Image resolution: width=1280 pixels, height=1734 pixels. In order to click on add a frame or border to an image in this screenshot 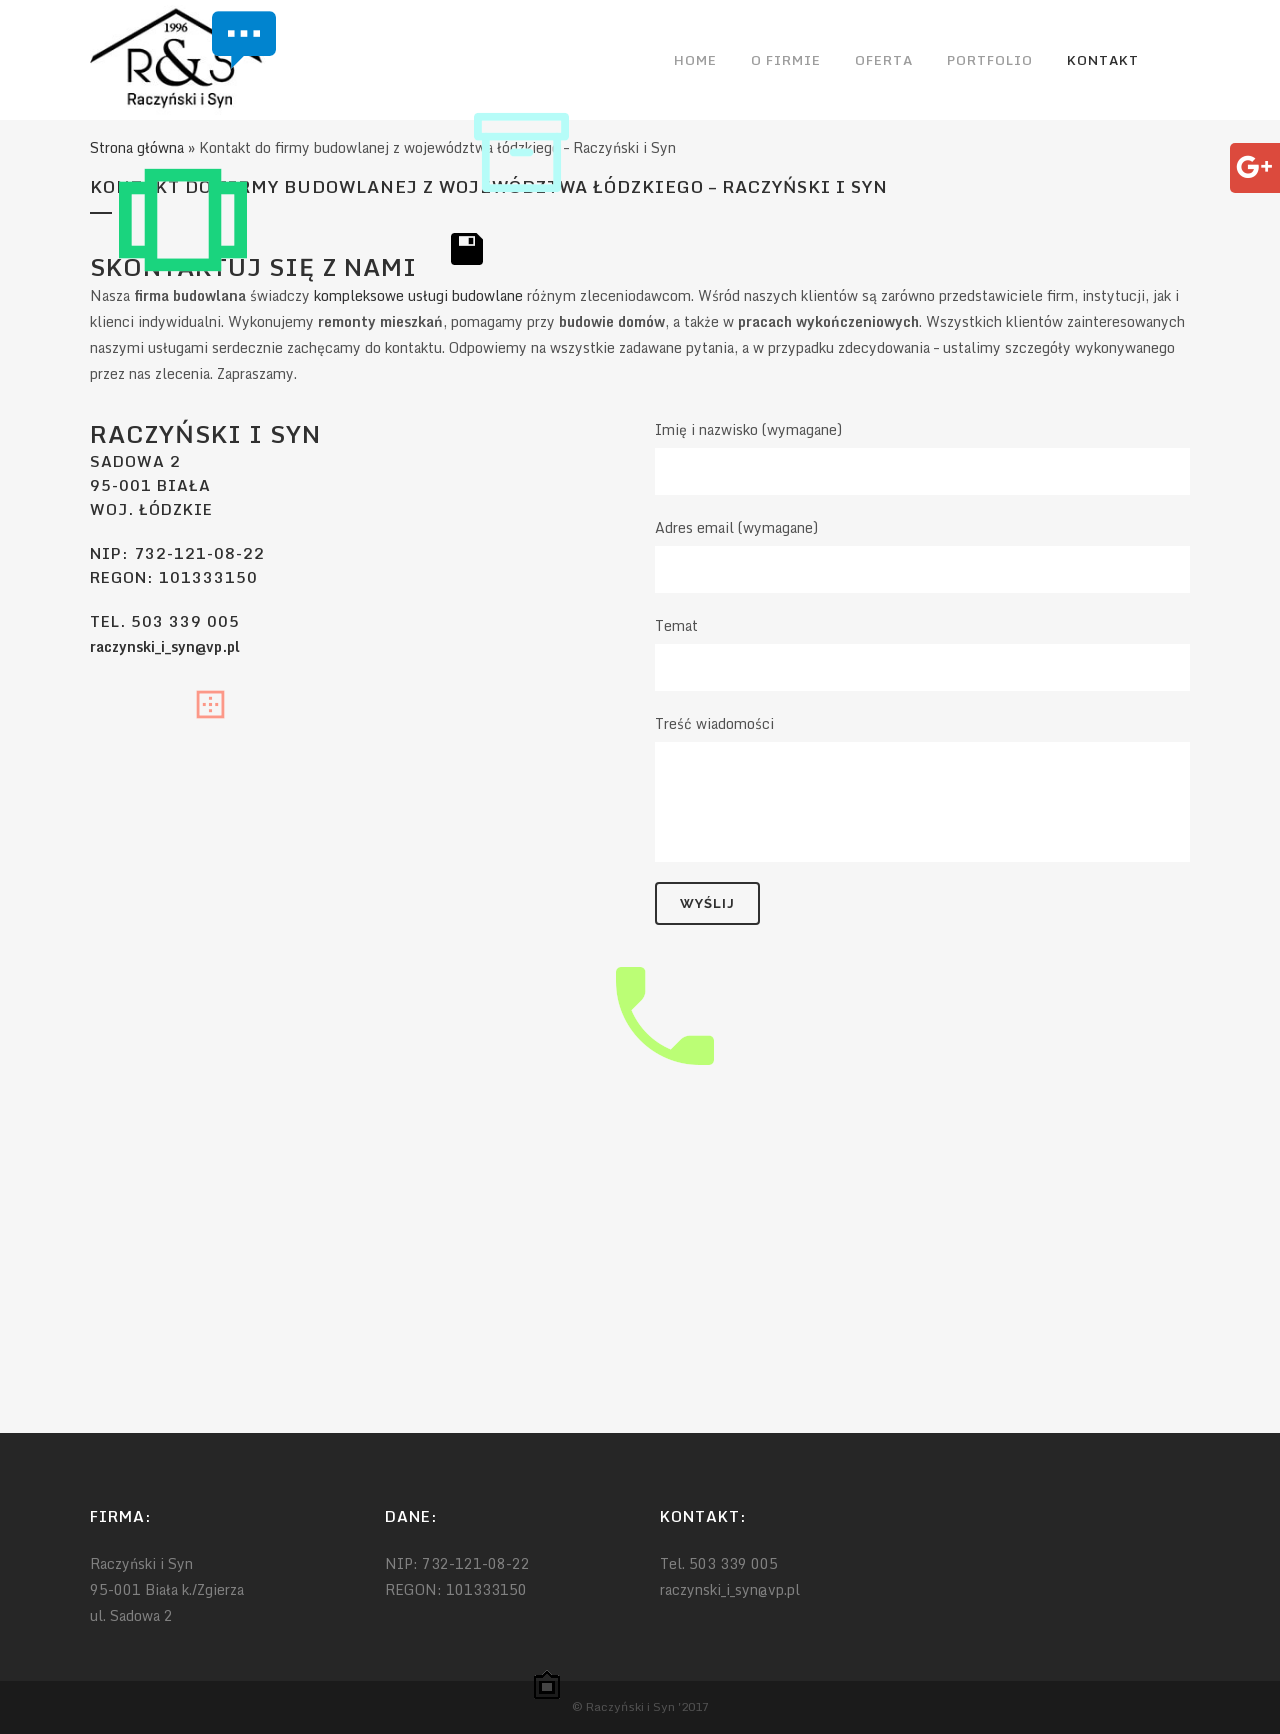, I will do `click(547, 1686)`.